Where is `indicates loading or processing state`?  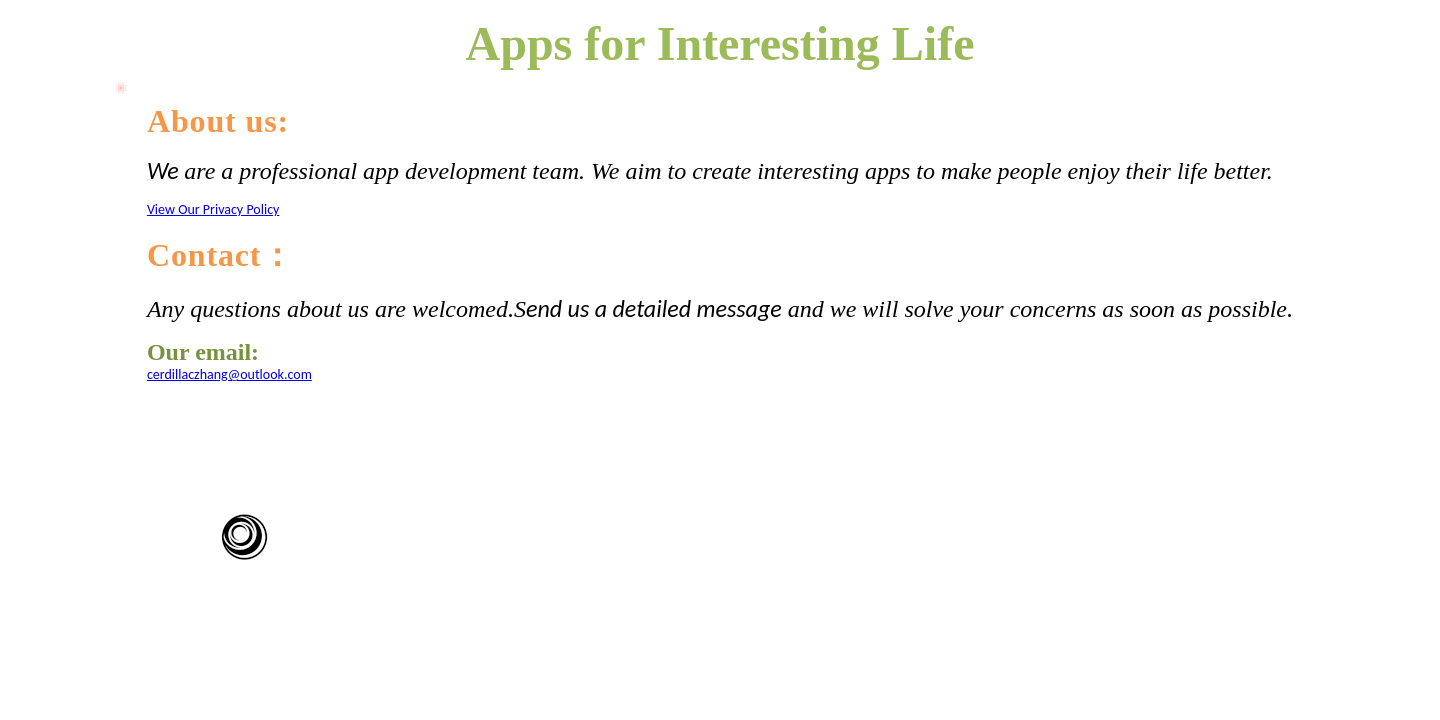
indicates loading or processing state is located at coordinates (245, 537).